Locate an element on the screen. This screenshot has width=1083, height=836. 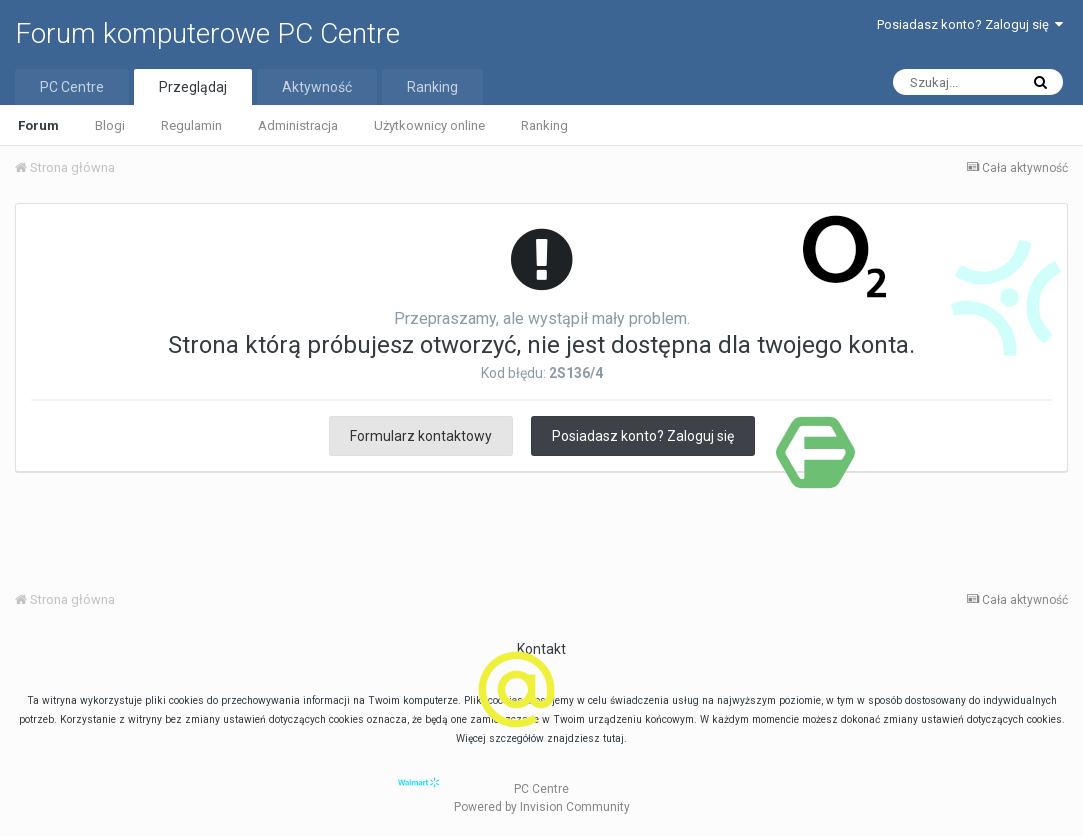
open floorp browser is located at coordinates (815, 452).